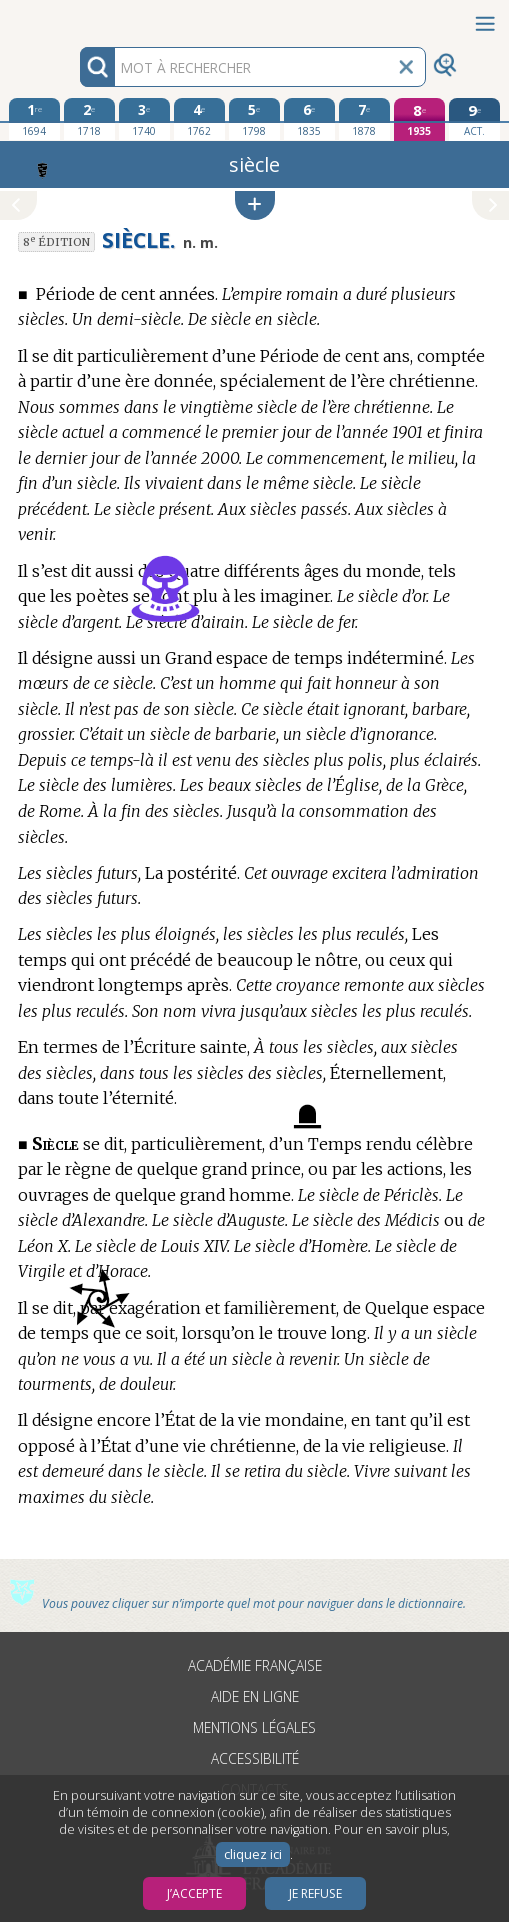 This screenshot has height=1922, width=509. What do you see at coordinates (42, 170) in the screenshot?
I see `browse kebab or street food options` at bounding box center [42, 170].